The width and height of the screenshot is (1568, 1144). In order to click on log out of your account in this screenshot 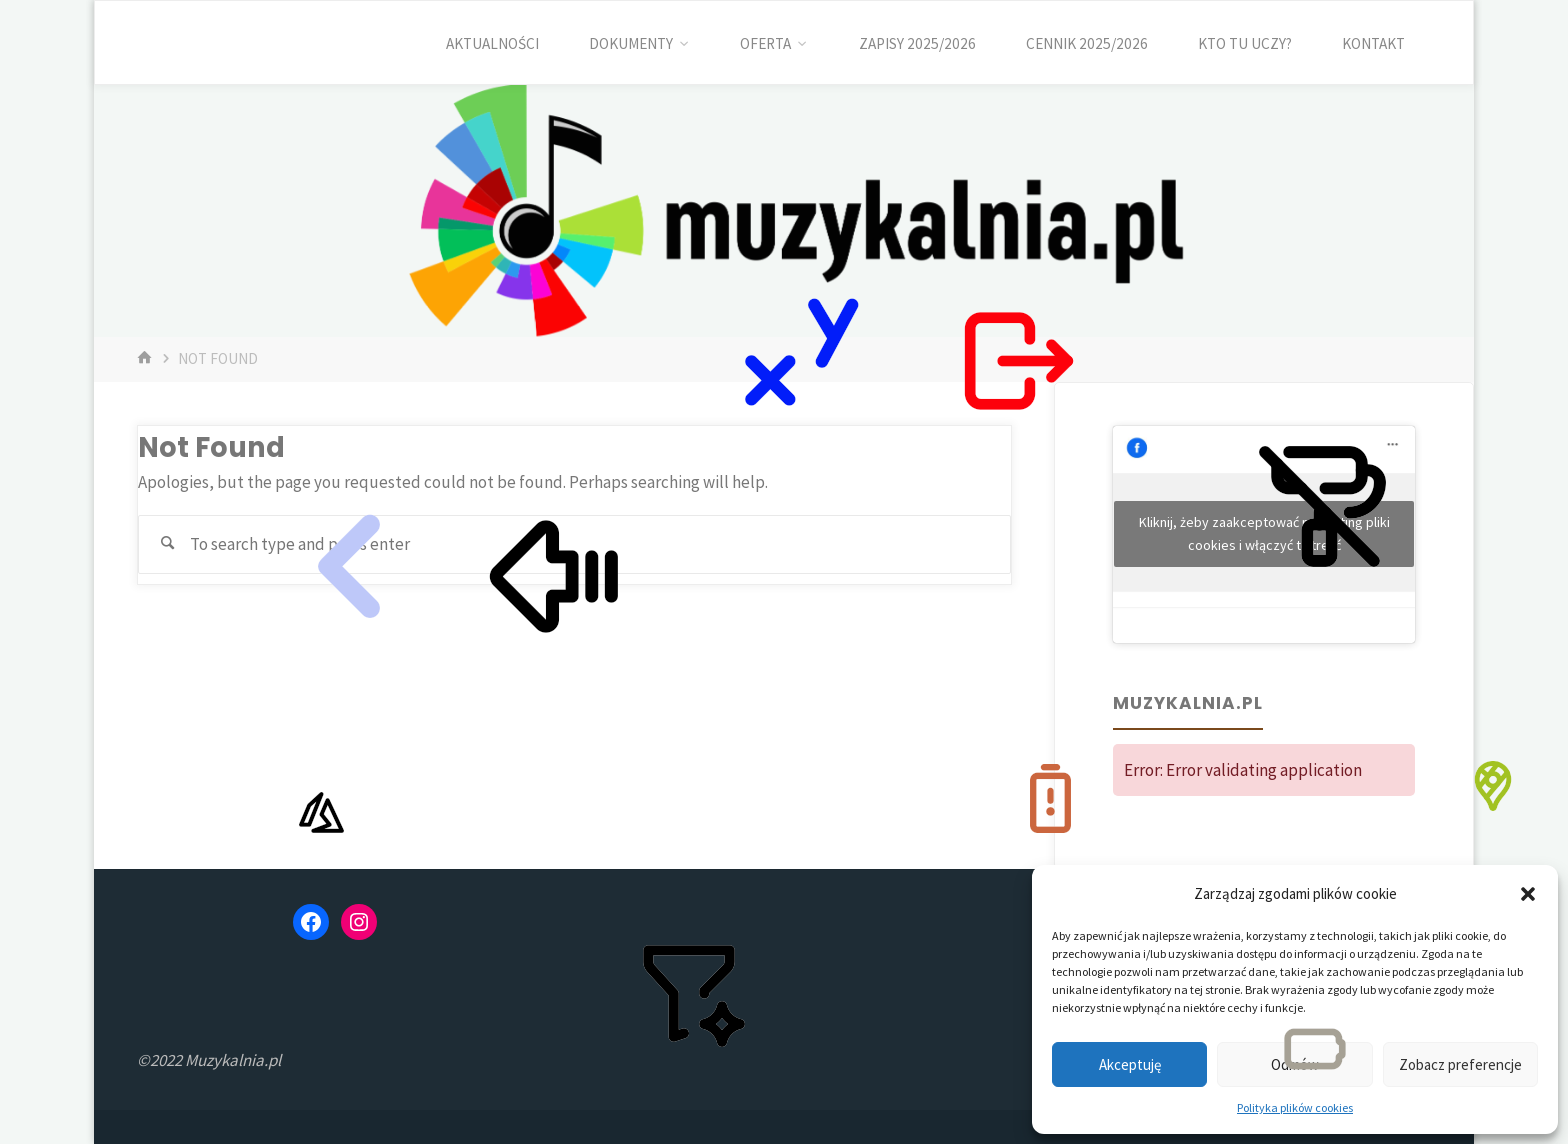, I will do `click(1019, 361)`.